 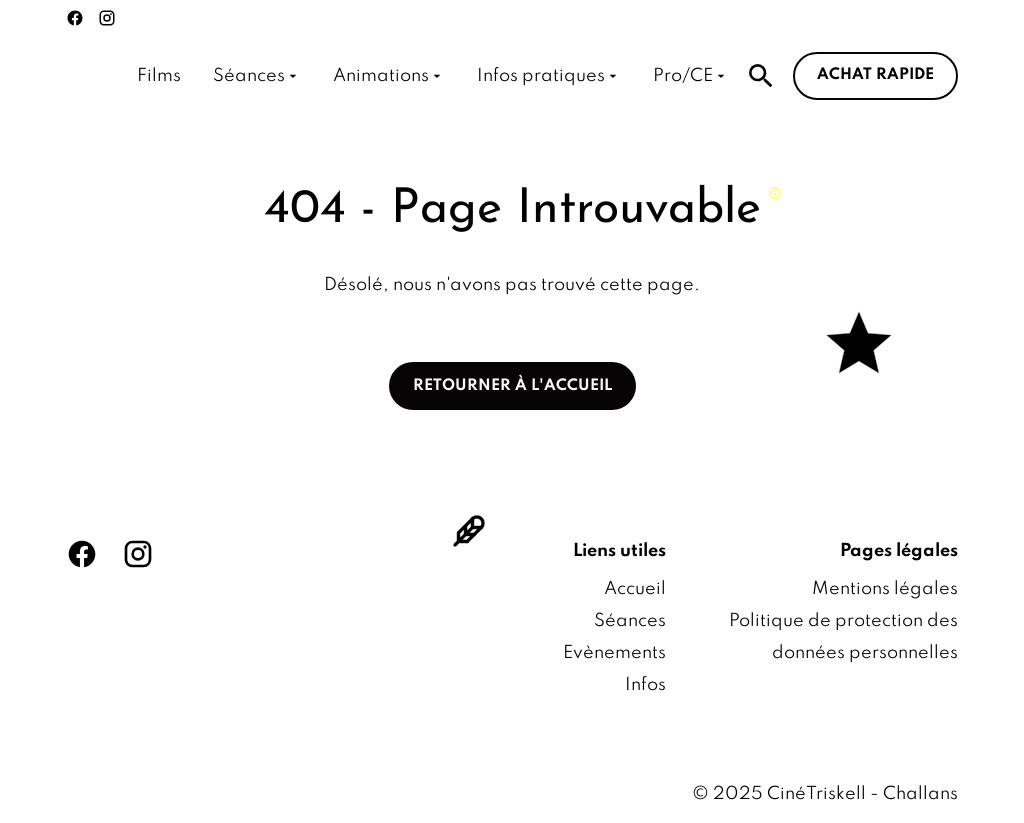 What do you see at coordinates (775, 193) in the screenshot?
I see `indicates an unverified conditional breakpoint in debug mode` at bounding box center [775, 193].